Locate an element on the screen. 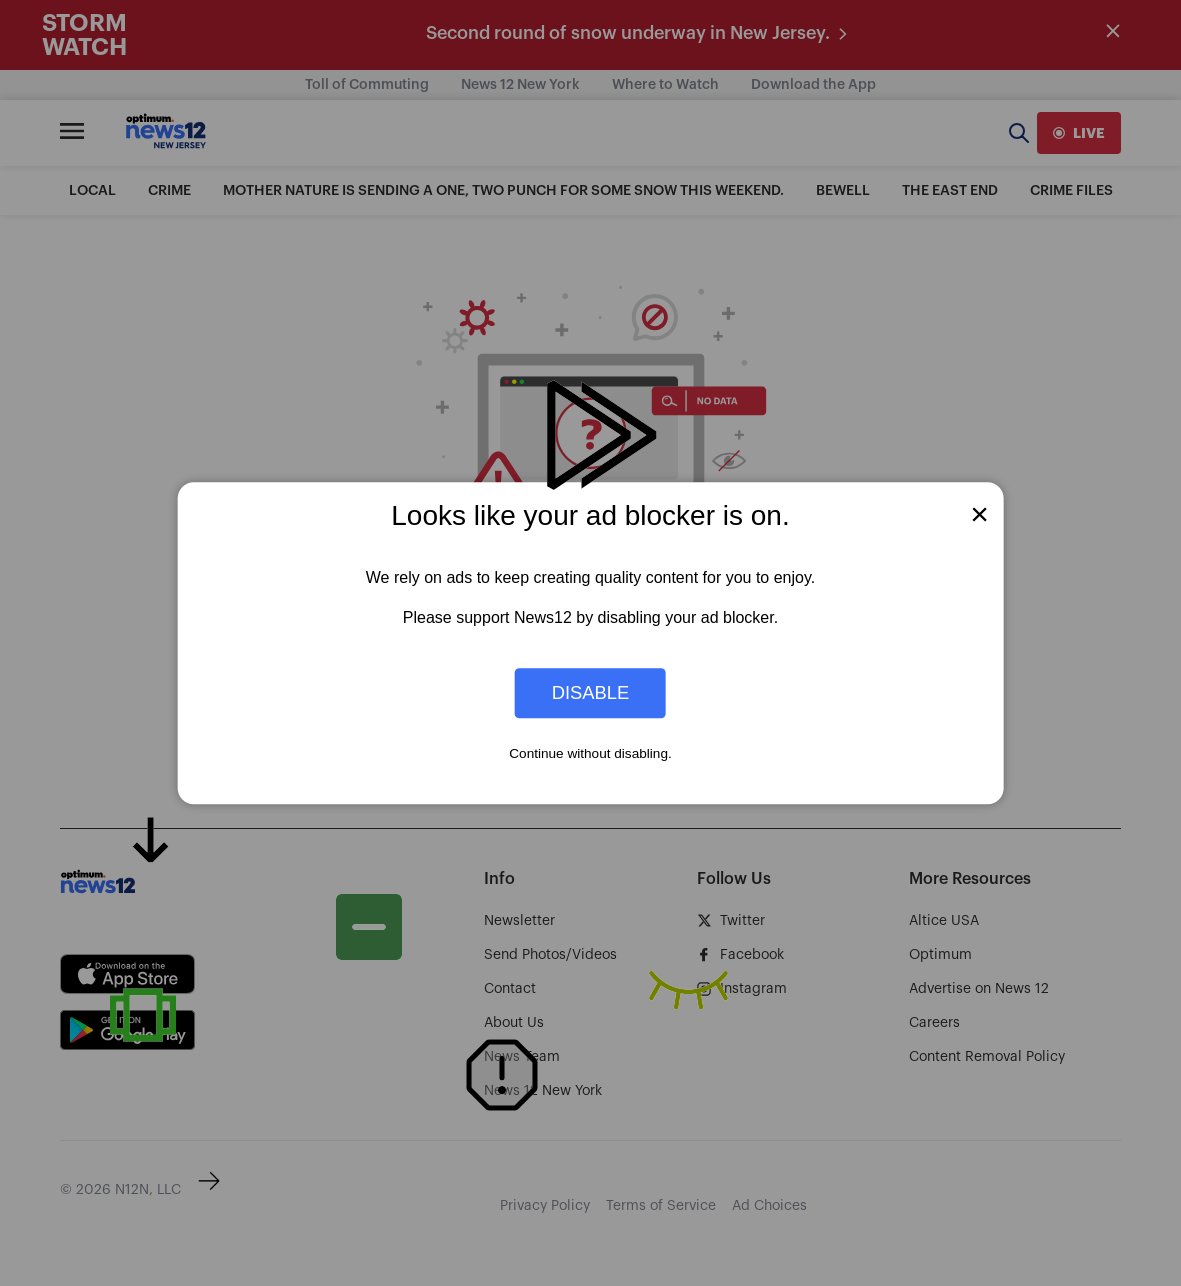 The image size is (1181, 1286). view content in carousel mode is located at coordinates (143, 1015).